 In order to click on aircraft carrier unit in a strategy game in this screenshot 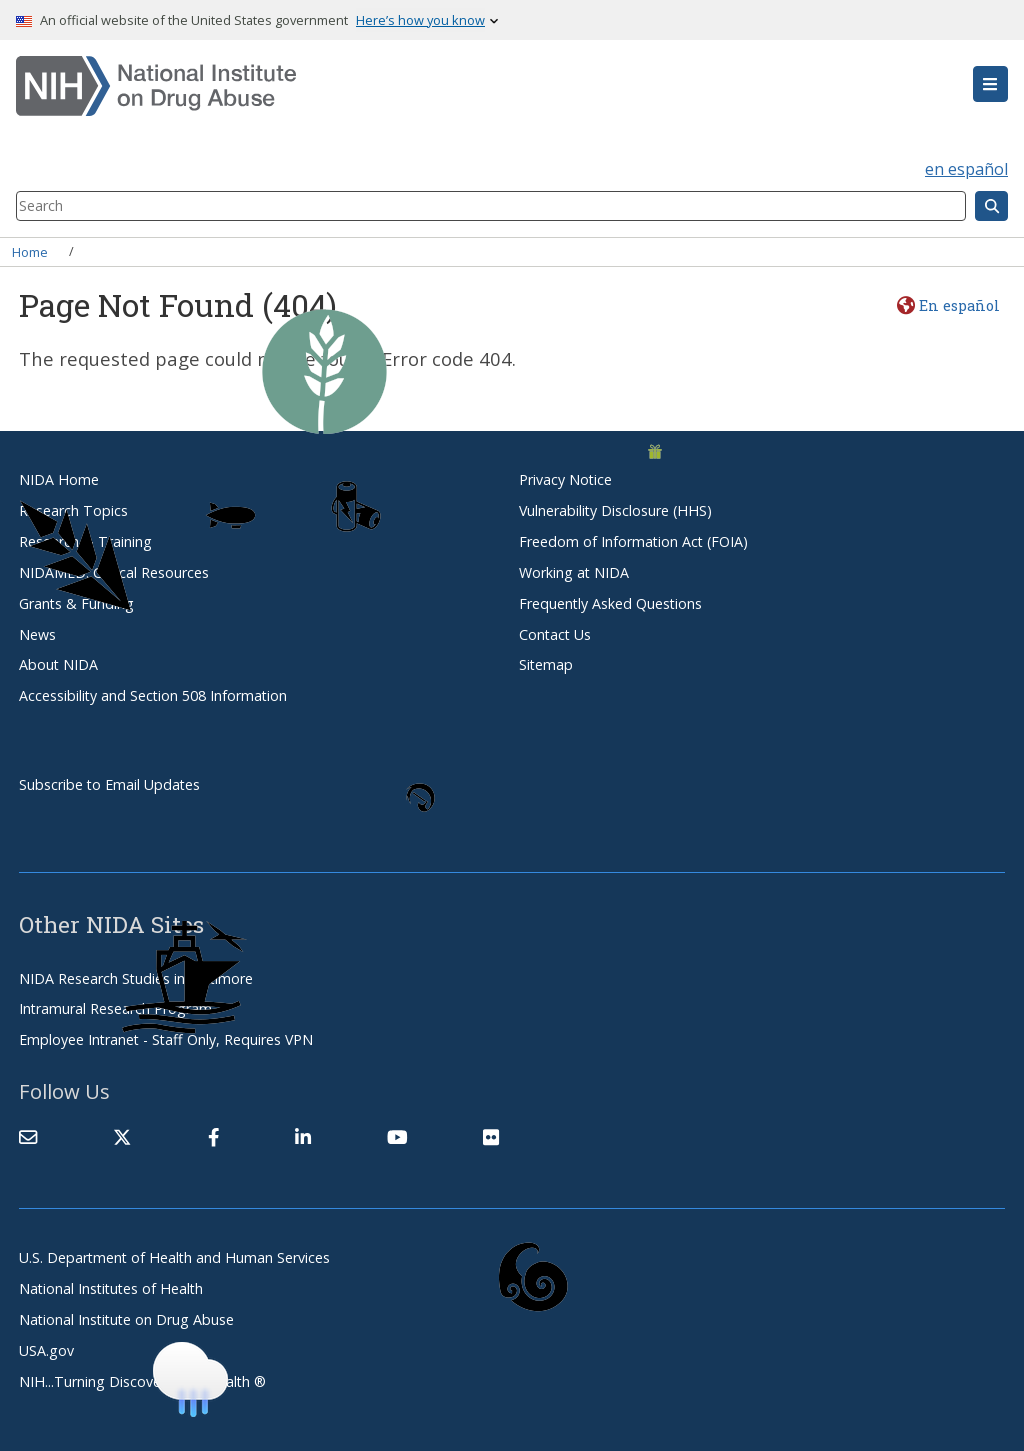, I will do `click(184, 982)`.